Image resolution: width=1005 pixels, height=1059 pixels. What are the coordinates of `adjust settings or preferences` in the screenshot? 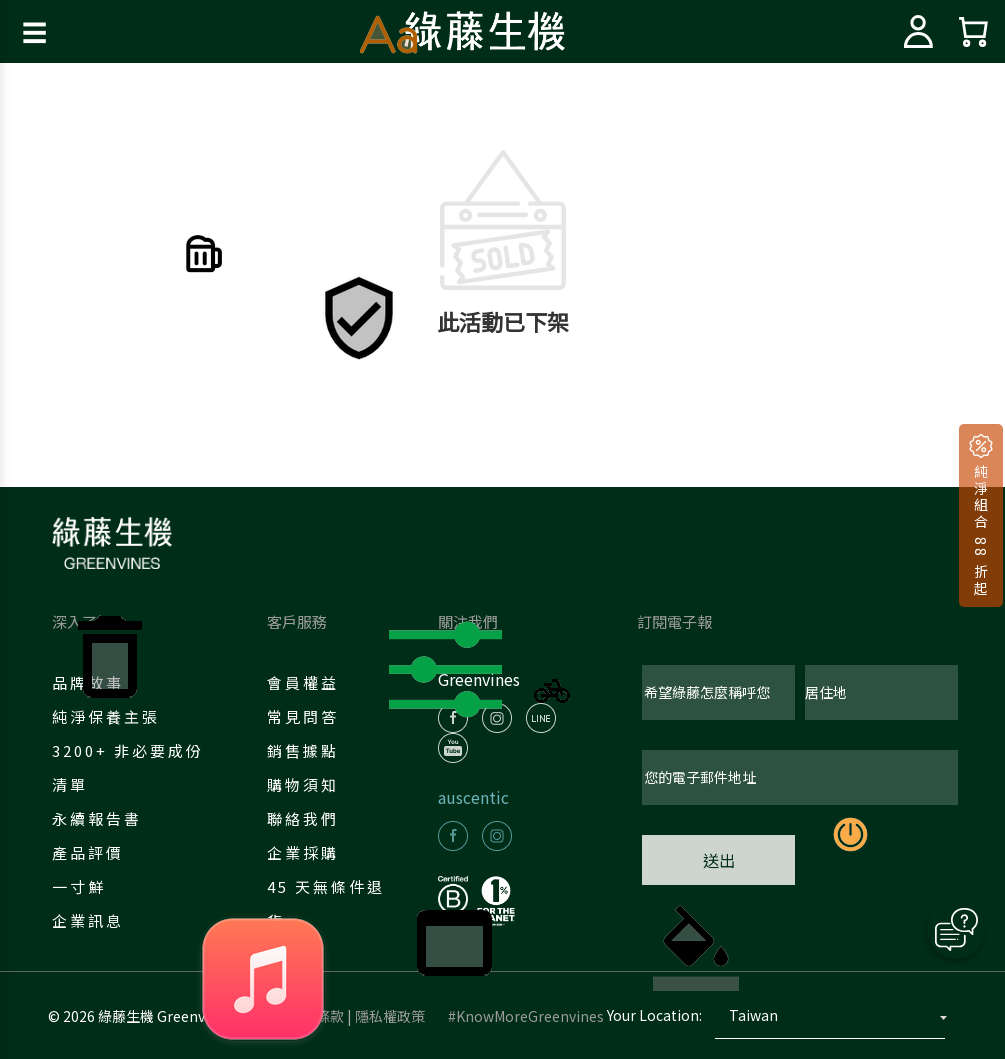 It's located at (445, 669).